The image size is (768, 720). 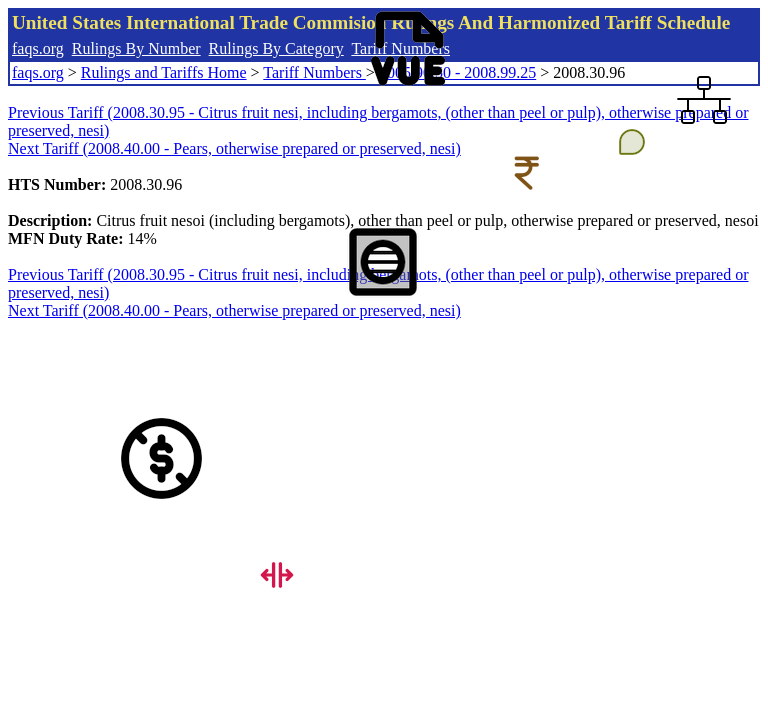 I want to click on access heating, ventilation, and air conditioning controls, so click(x=383, y=262).